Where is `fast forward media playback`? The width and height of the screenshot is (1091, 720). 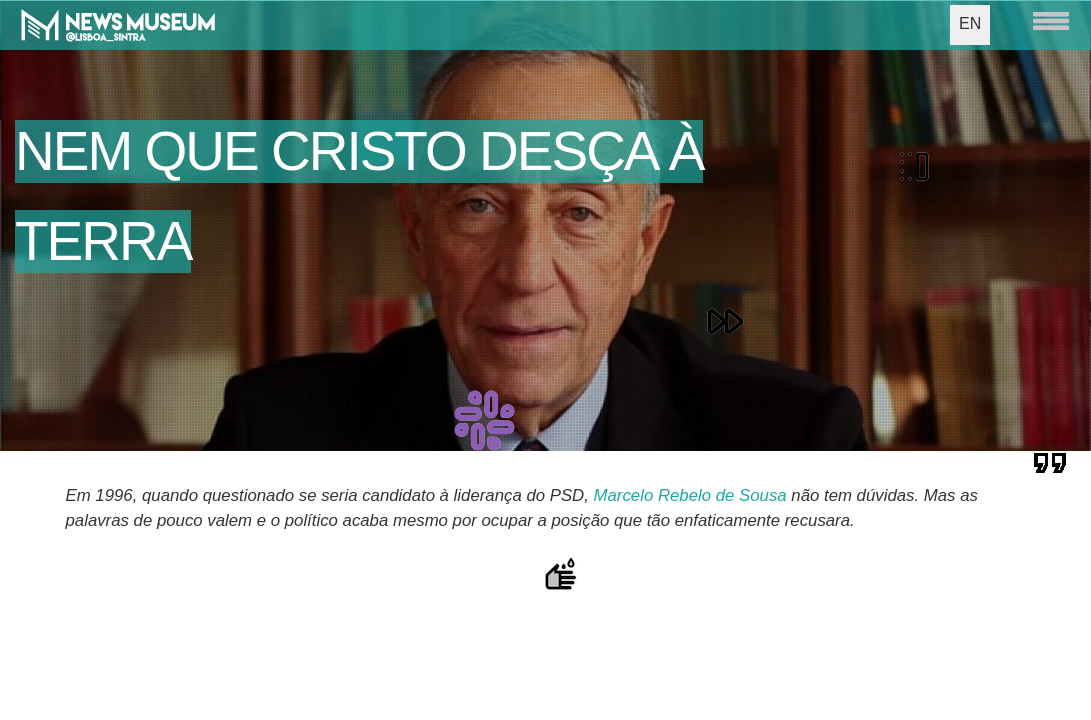
fast forward media playback is located at coordinates (723, 321).